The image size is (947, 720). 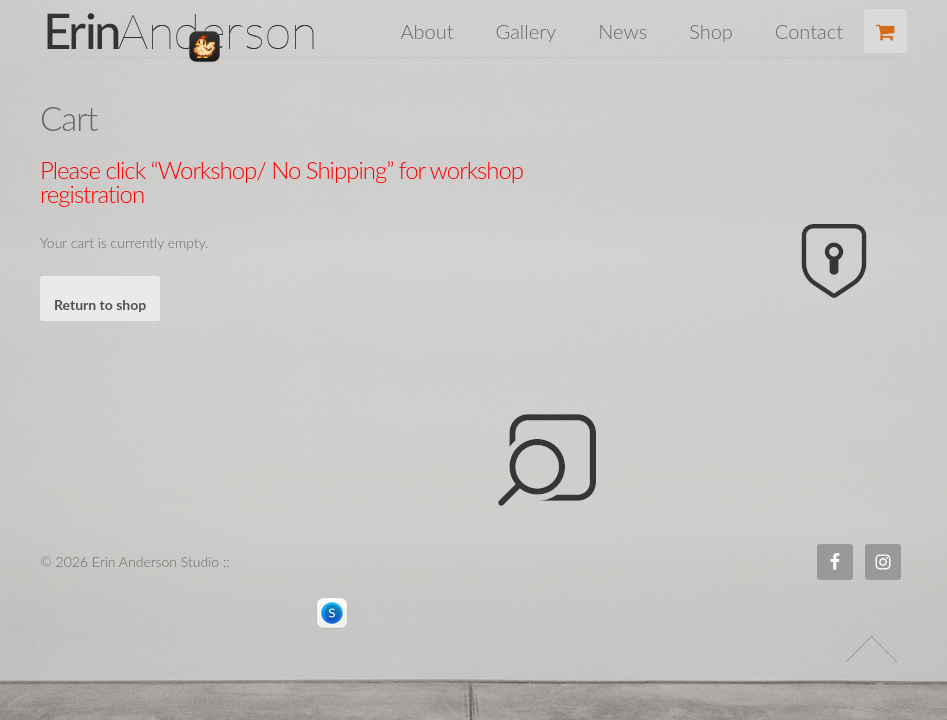 I want to click on access device security settings, so click(x=834, y=261).